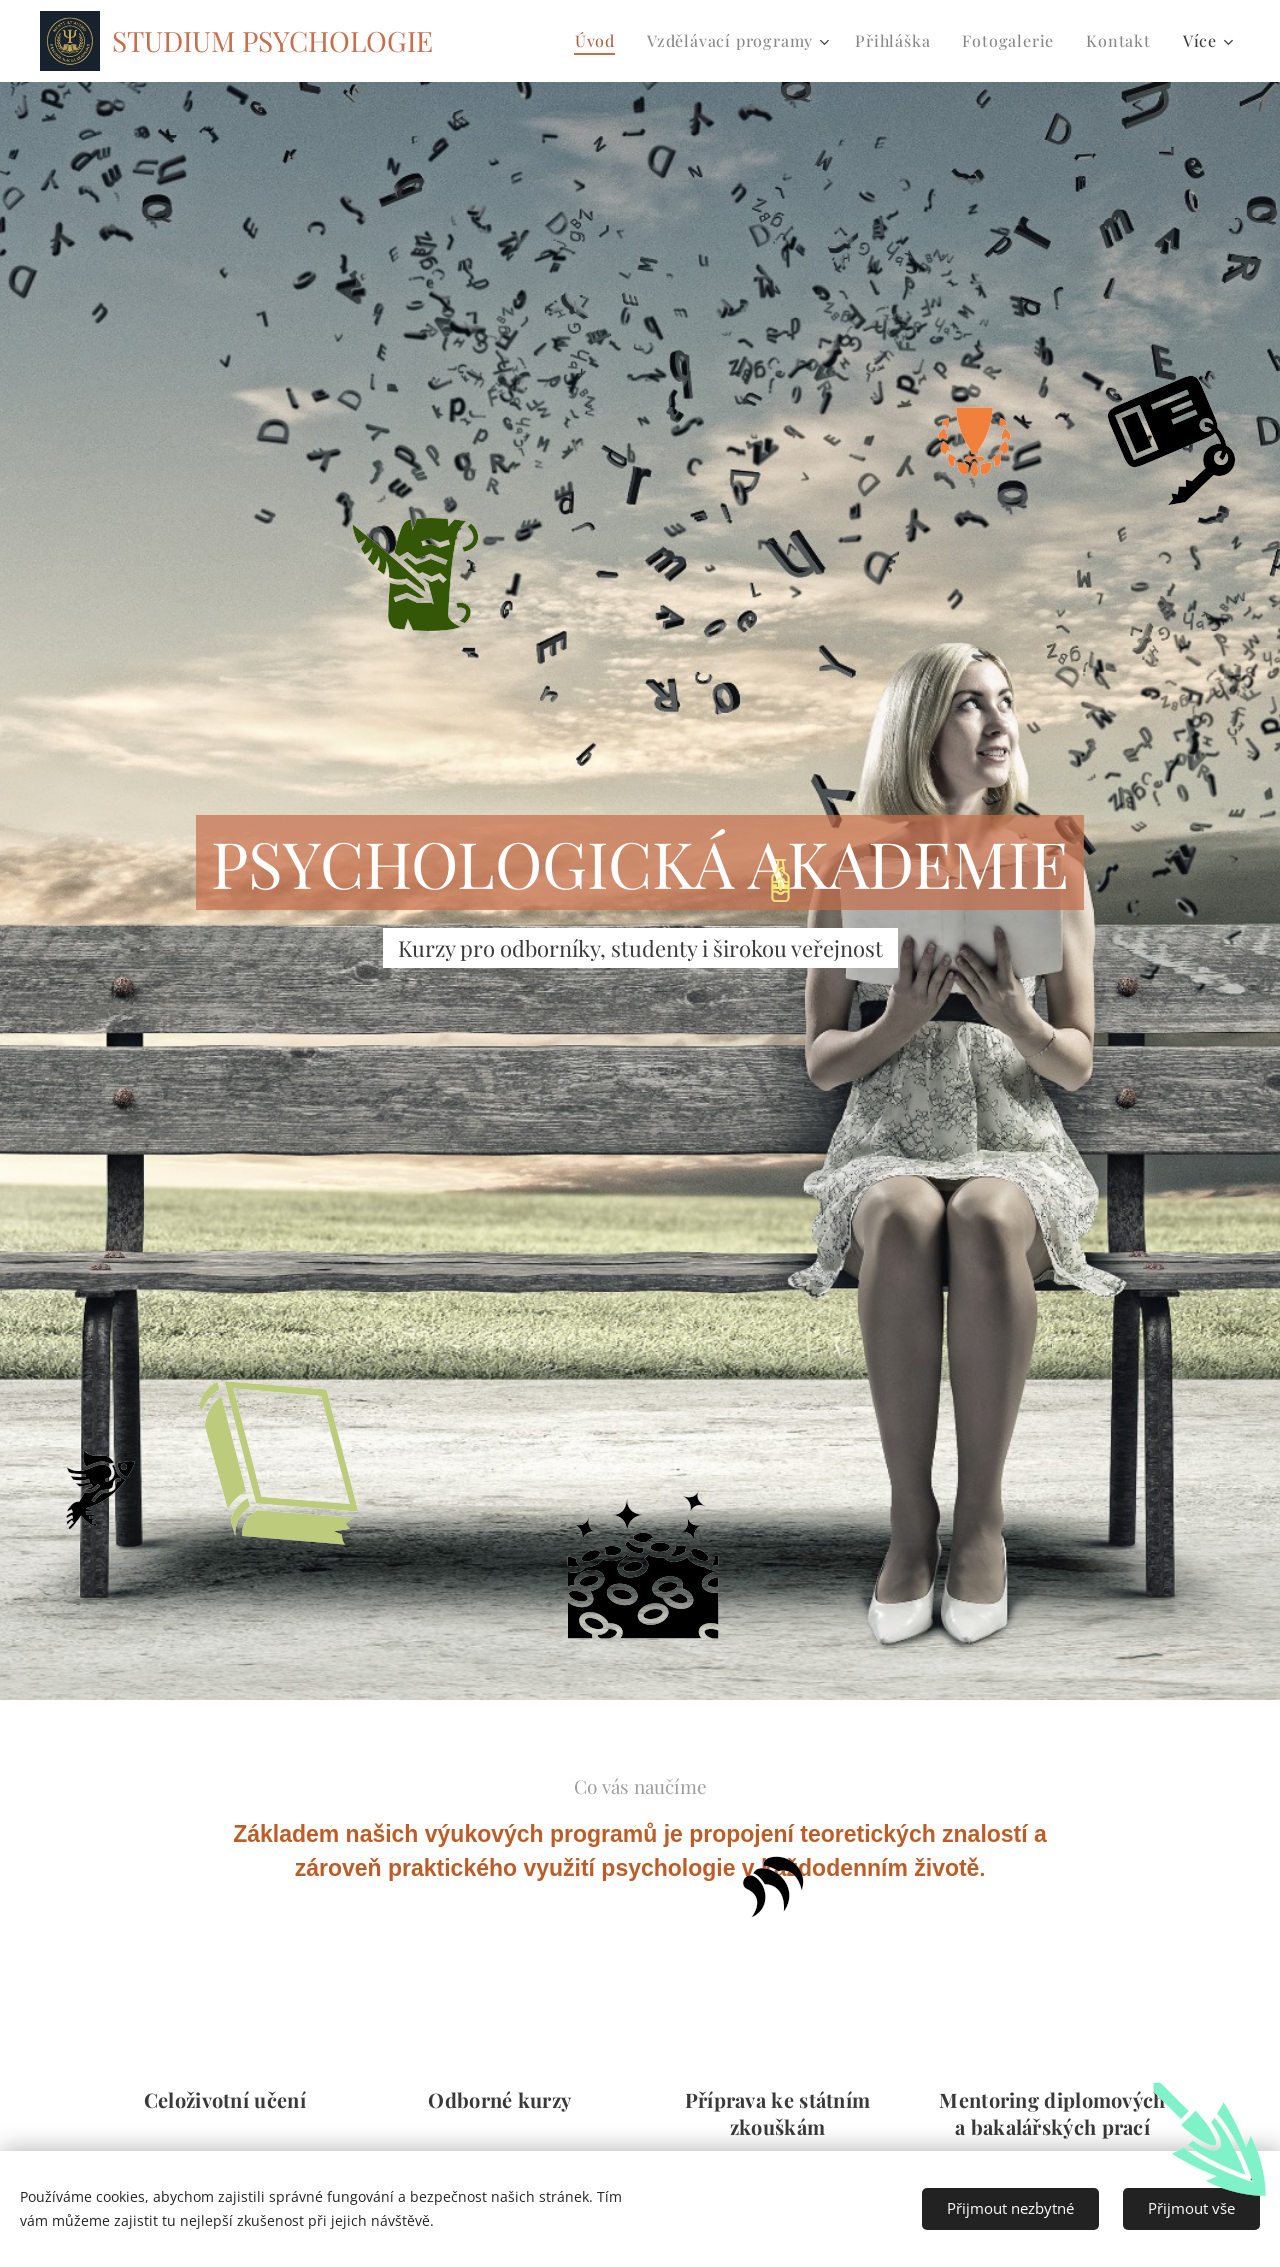  What do you see at coordinates (101, 1490) in the screenshot?
I see `flying trout creature in a fantasy game` at bounding box center [101, 1490].